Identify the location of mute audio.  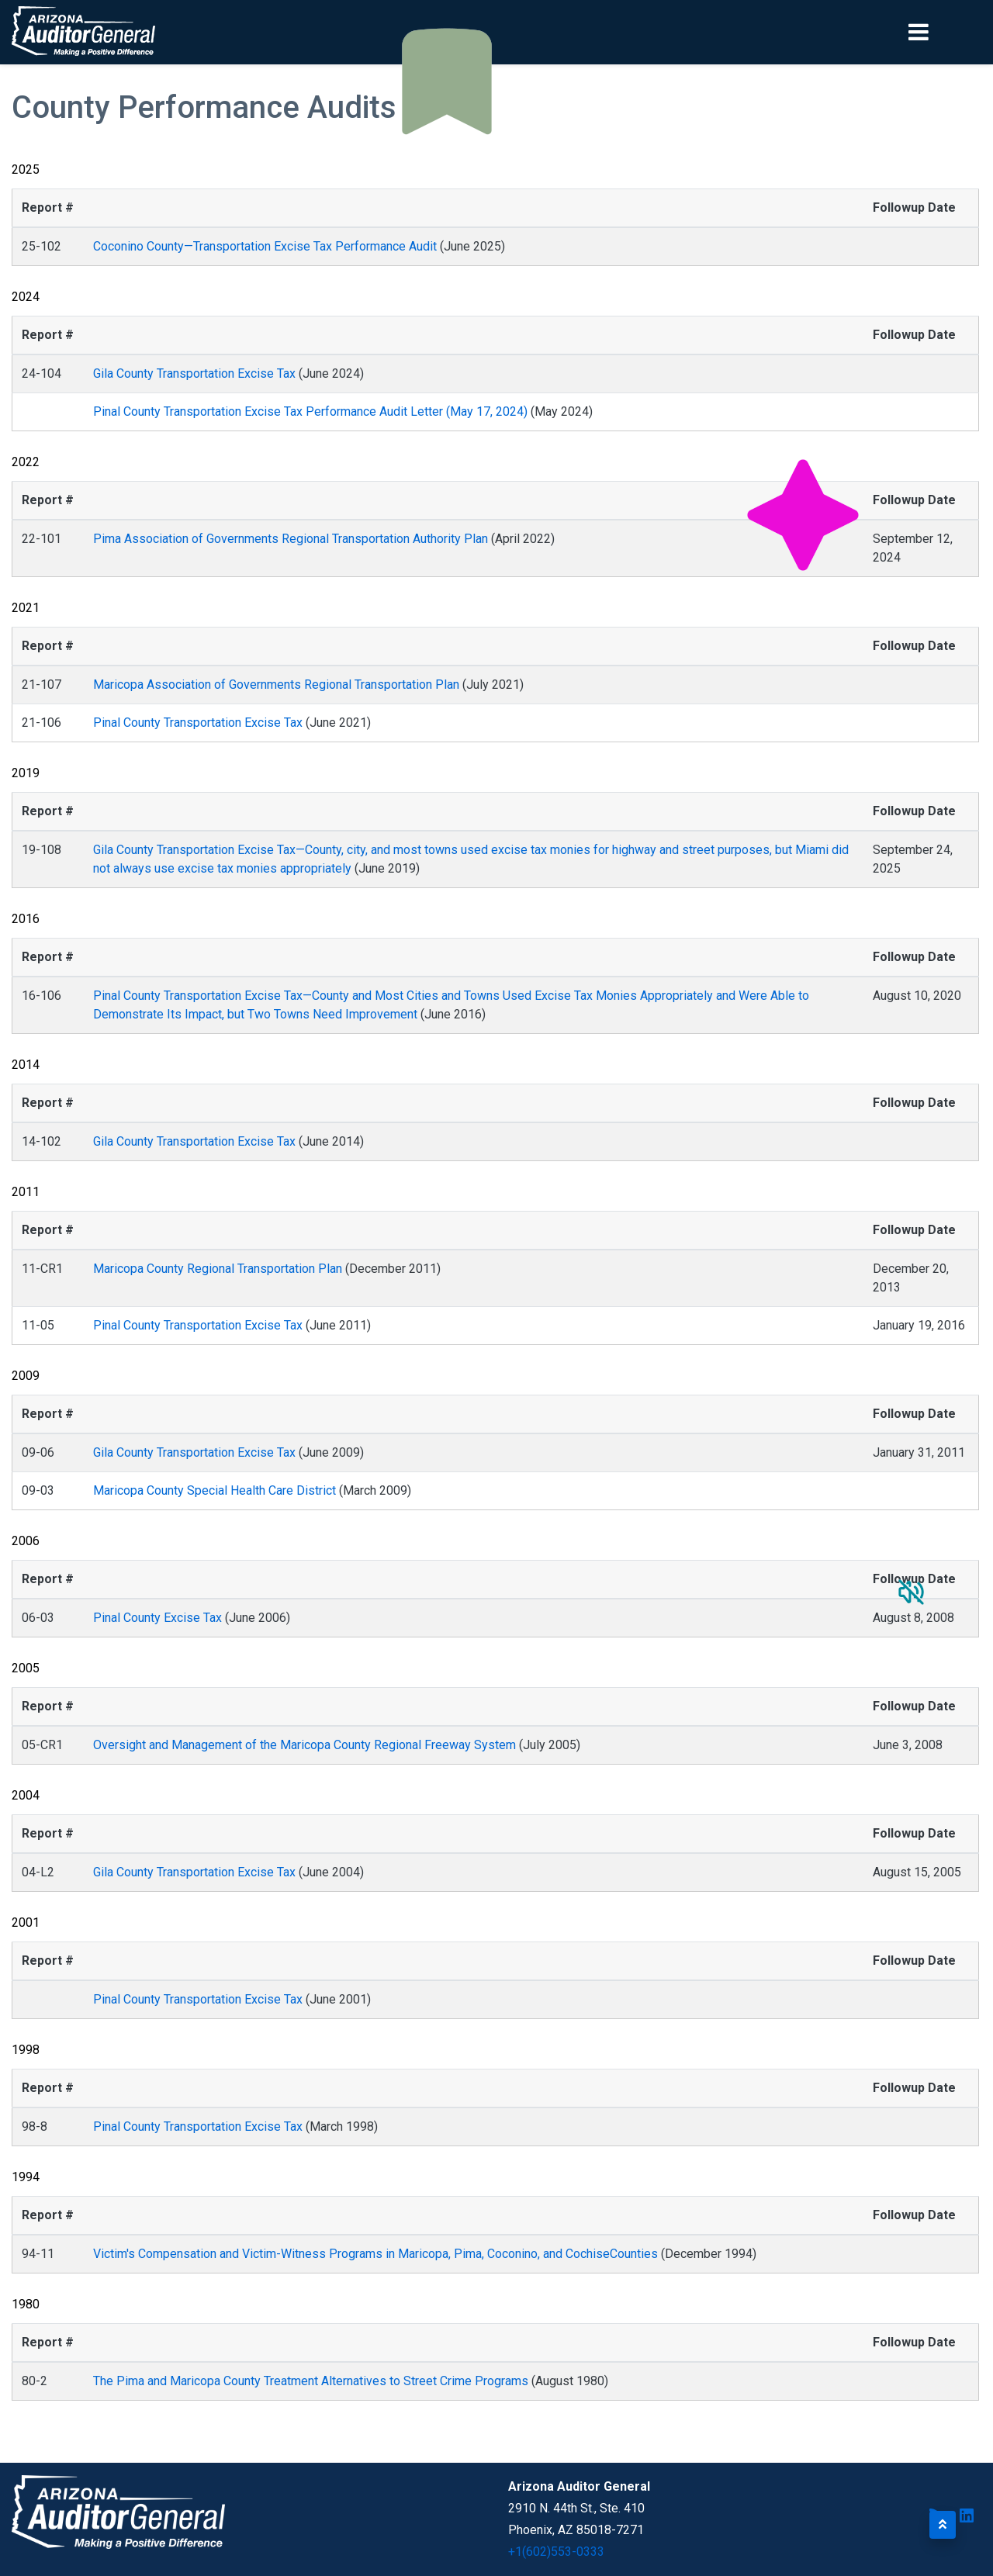
(911, 1592).